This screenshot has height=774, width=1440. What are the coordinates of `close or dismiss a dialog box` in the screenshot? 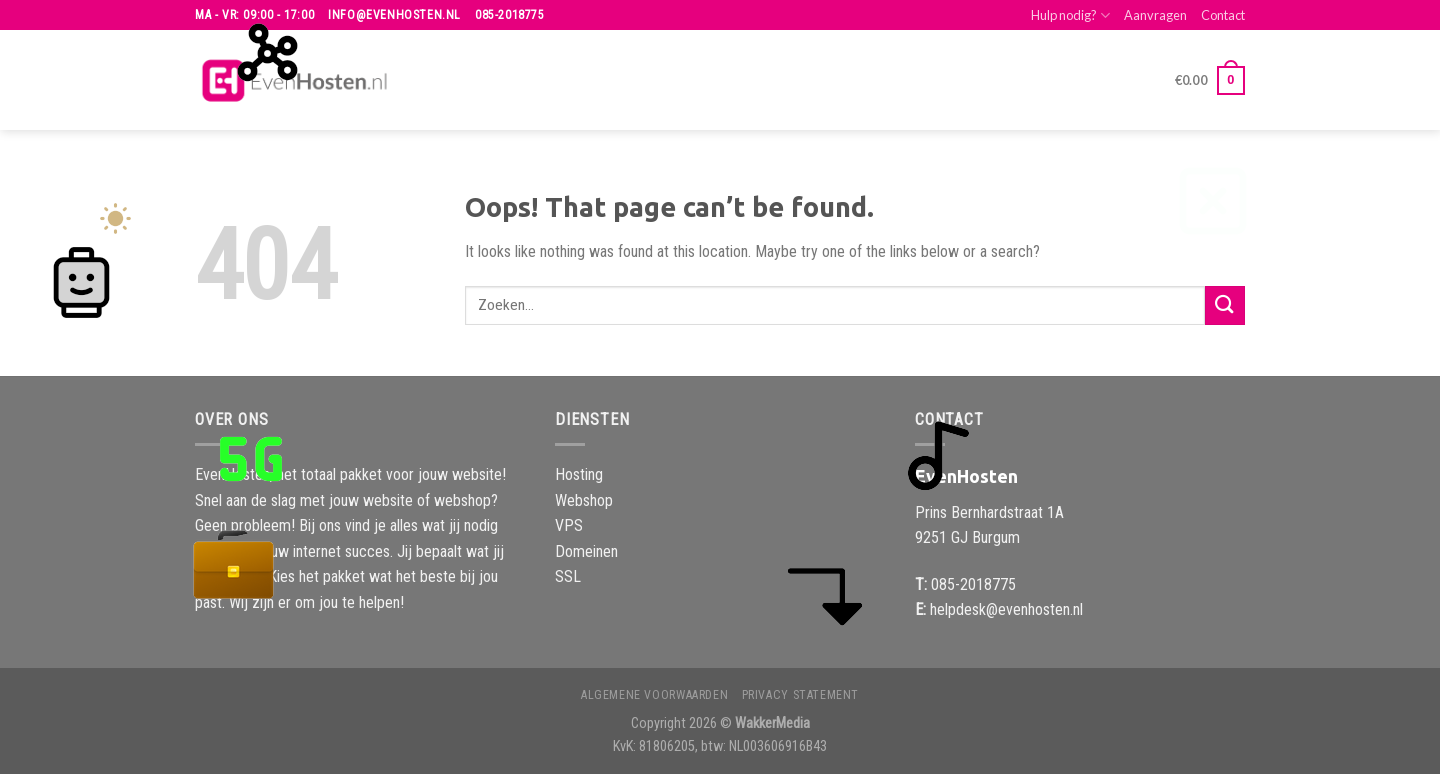 It's located at (1213, 201).